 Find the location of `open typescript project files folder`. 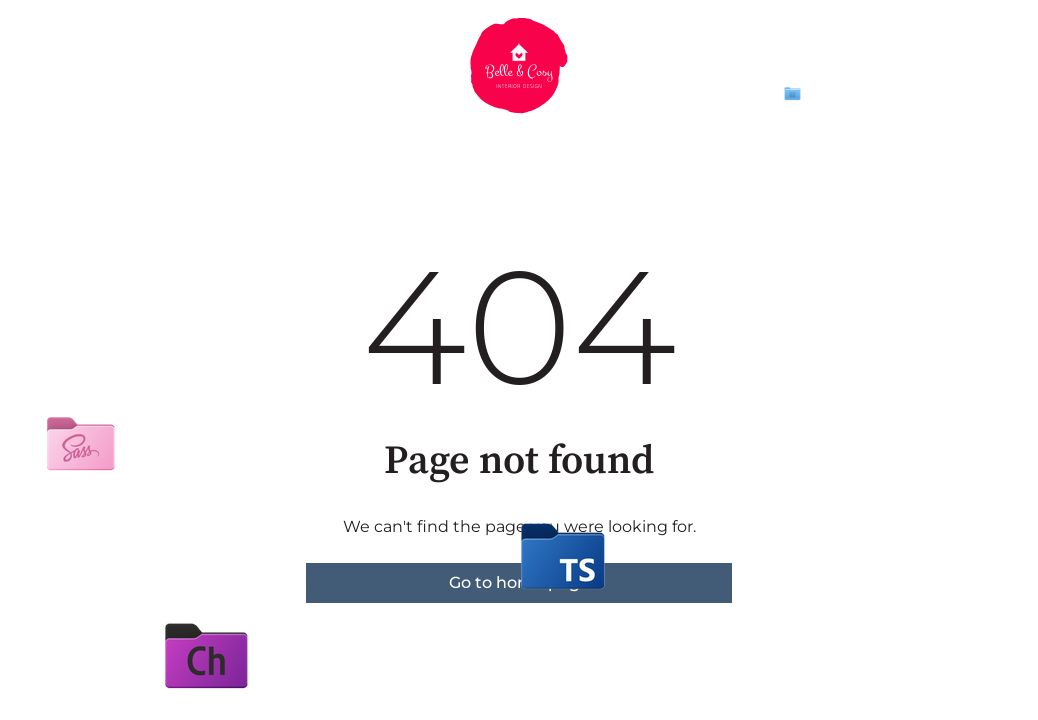

open typescript project files folder is located at coordinates (562, 558).